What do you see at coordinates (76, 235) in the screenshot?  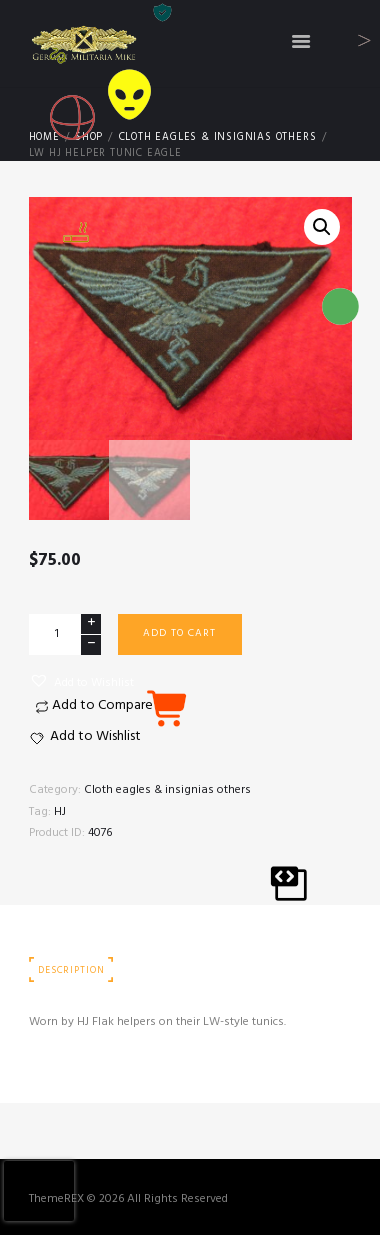 I see `indicates a designated smoking area` at bounding box center [76, 235].